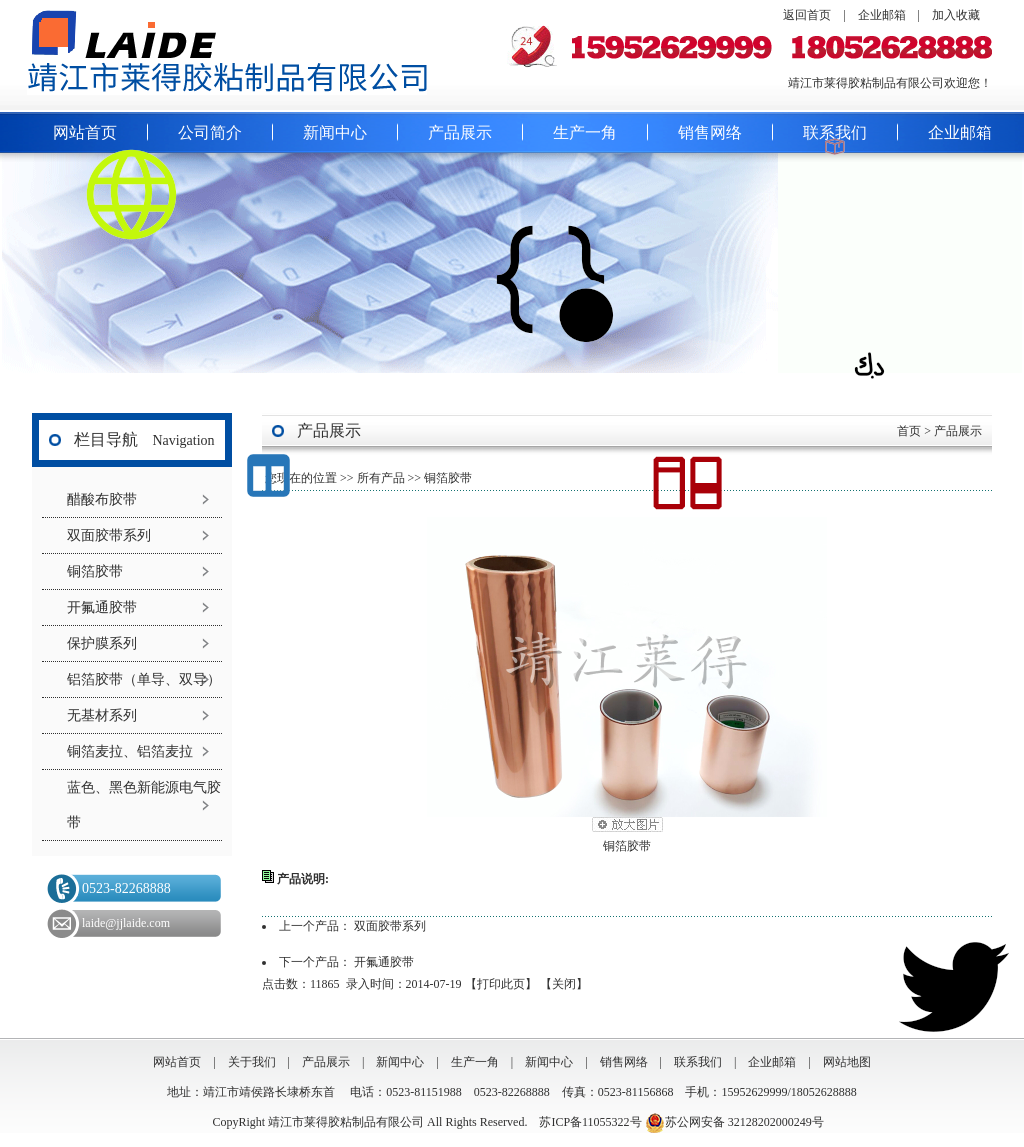  Describe the element at coordinates (550, 279) in the screenshot. I see `indicates a code block or JSON object with additional information` at that location.